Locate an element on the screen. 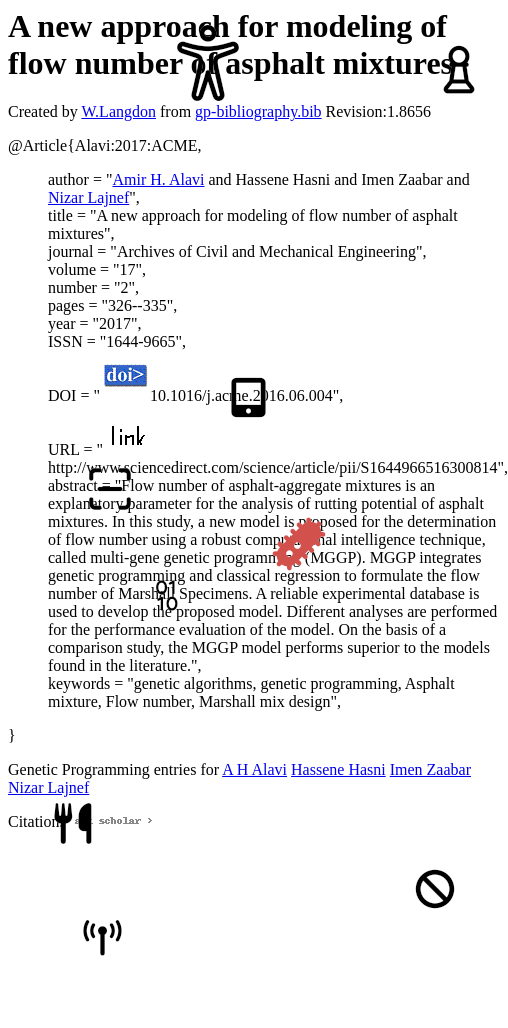  switch to tablet view or layout is located at coordinates (248, 397).